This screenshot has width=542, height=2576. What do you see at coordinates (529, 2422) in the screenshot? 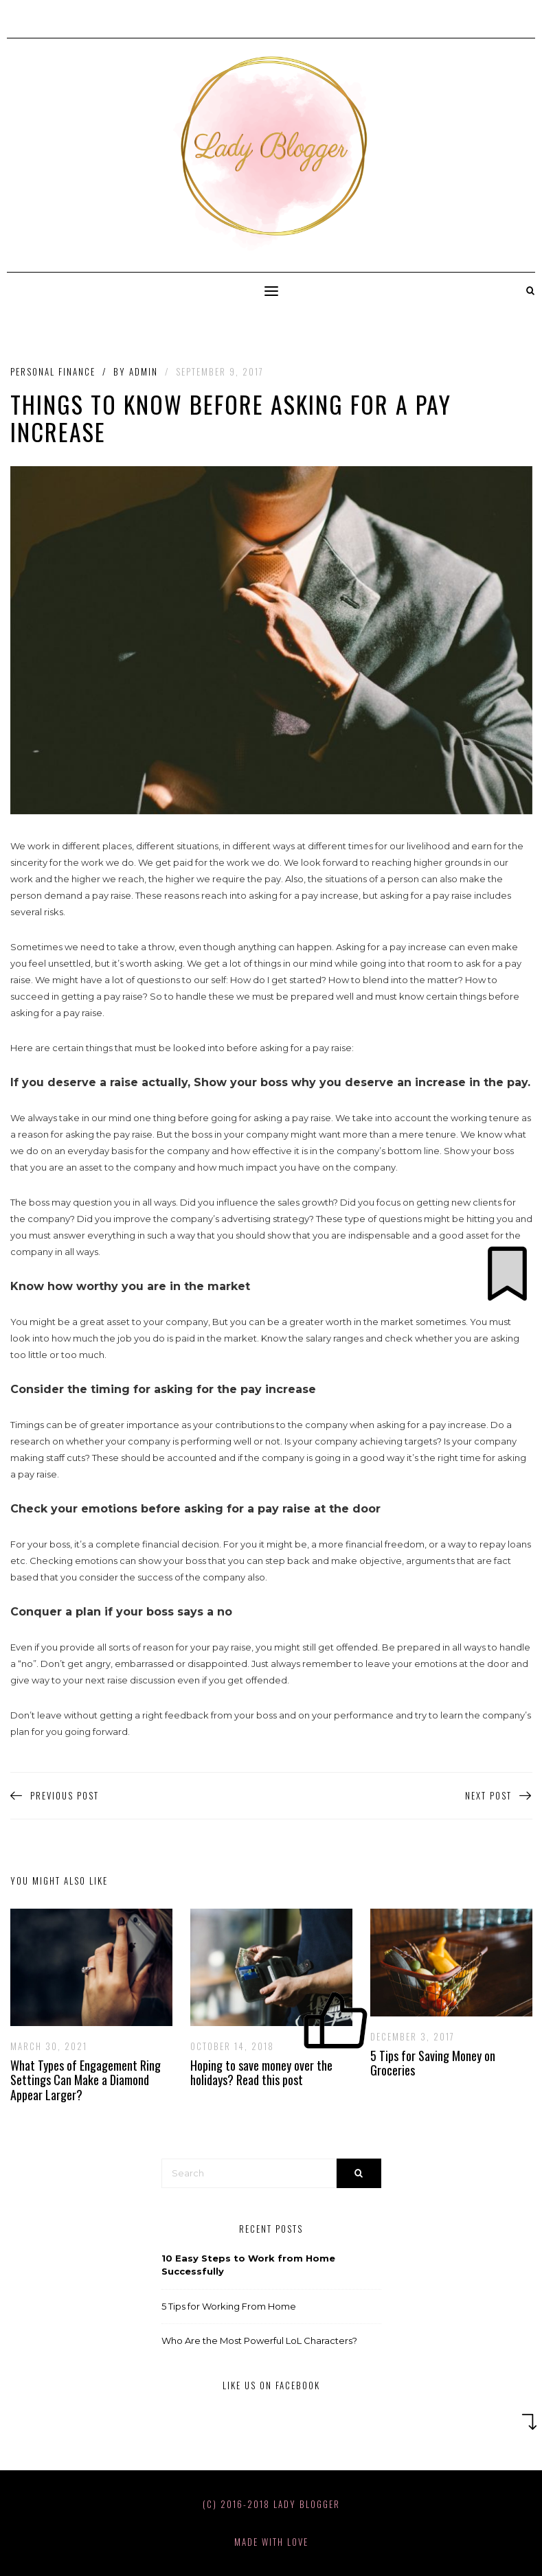
I see `navigate to the next line or section below` at bounding box center [529, 2422].